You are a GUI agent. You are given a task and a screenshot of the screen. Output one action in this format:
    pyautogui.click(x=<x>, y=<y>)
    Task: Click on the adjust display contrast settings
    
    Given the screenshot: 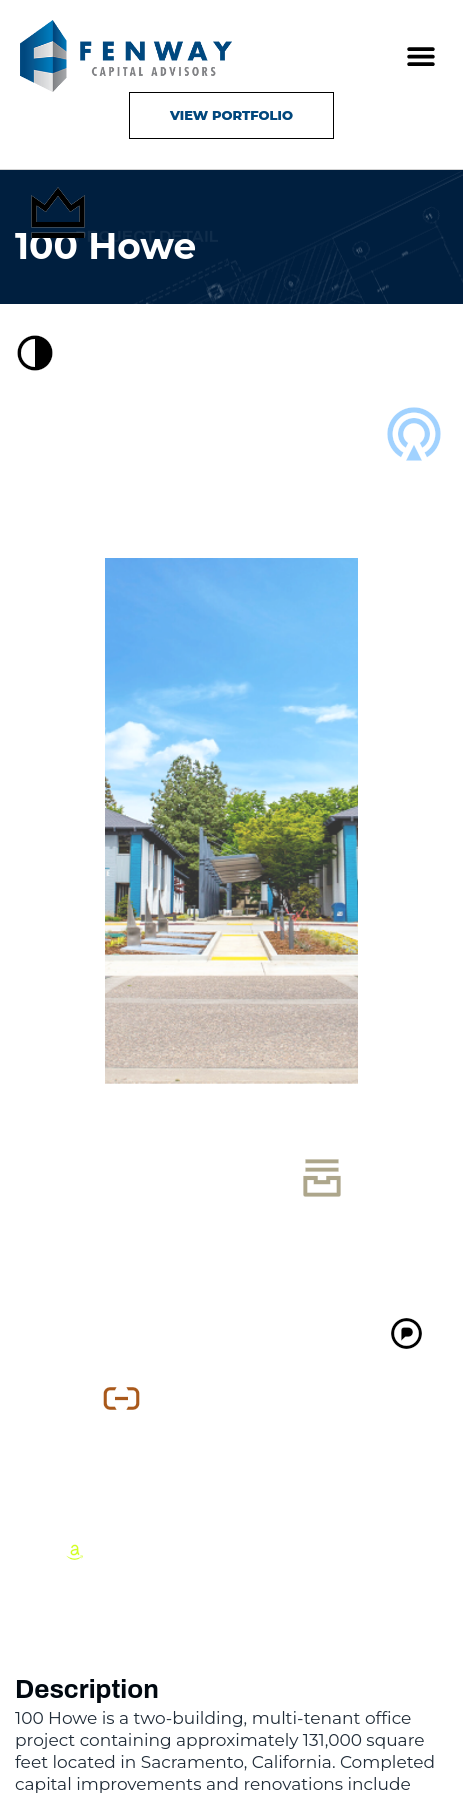 What is the action you would take?
    pyautogui.click(x=35, y=353)
    